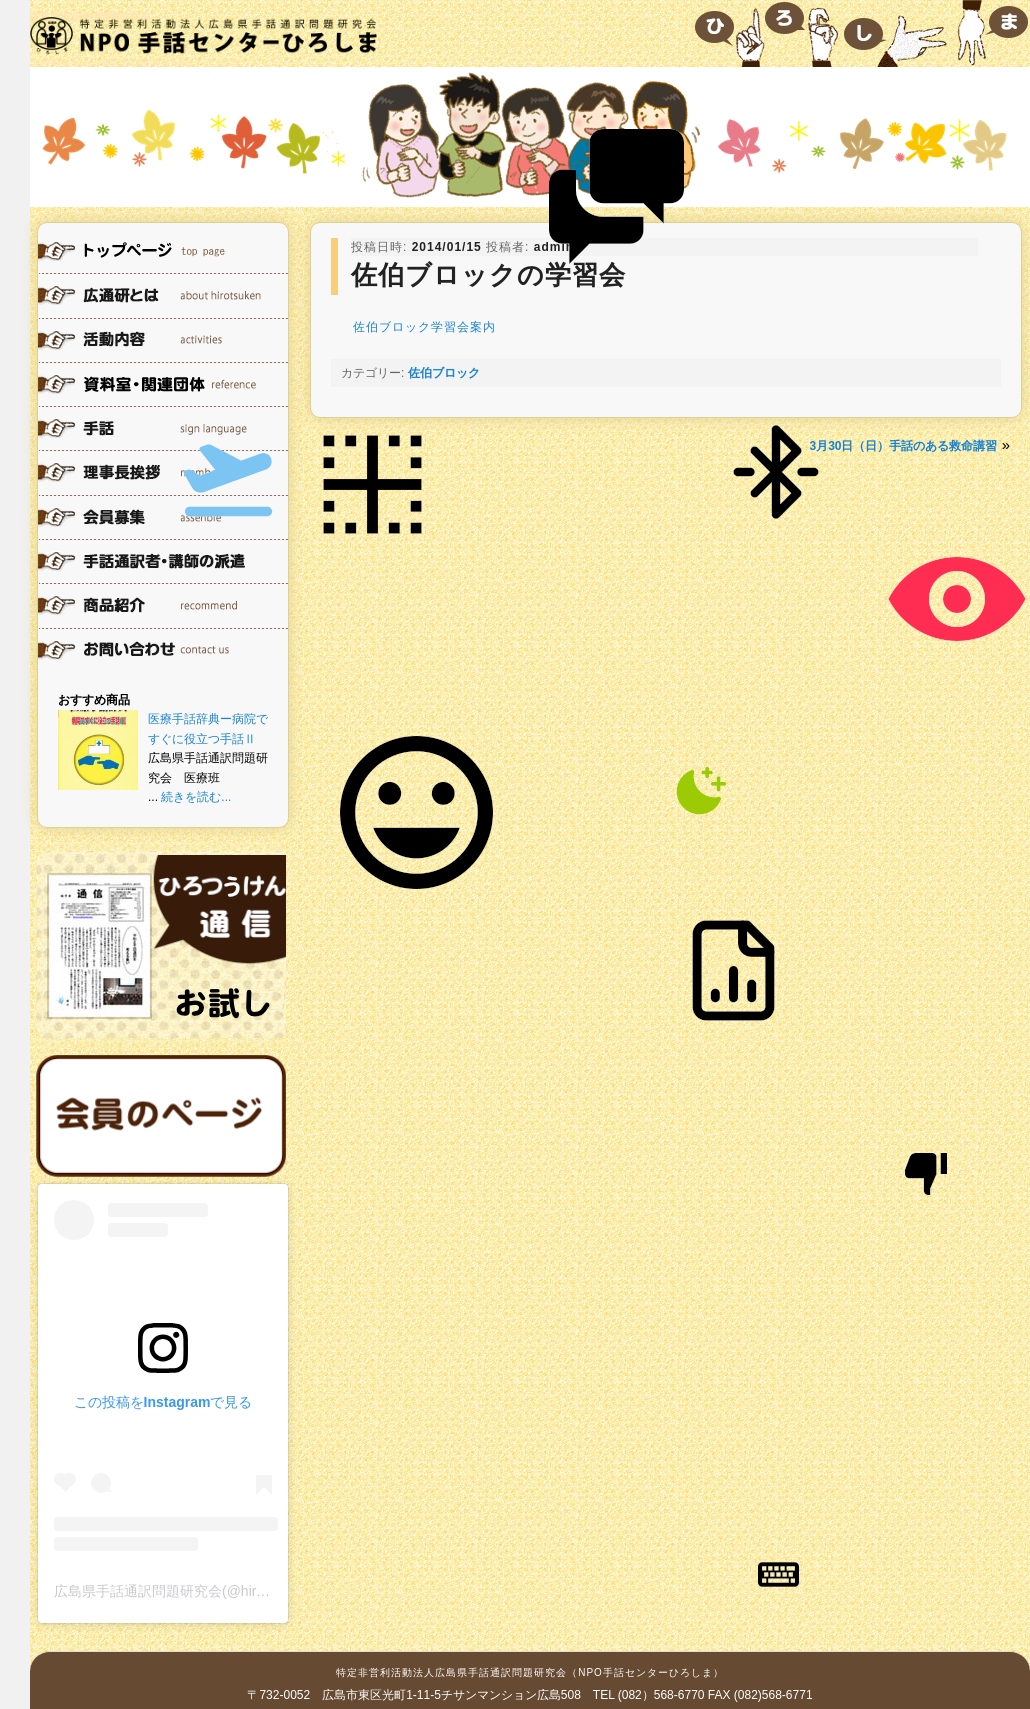  Describe the element at coordinates (699, 791) in the screenshot. I see `toggle dark mode or night theme` at that location.